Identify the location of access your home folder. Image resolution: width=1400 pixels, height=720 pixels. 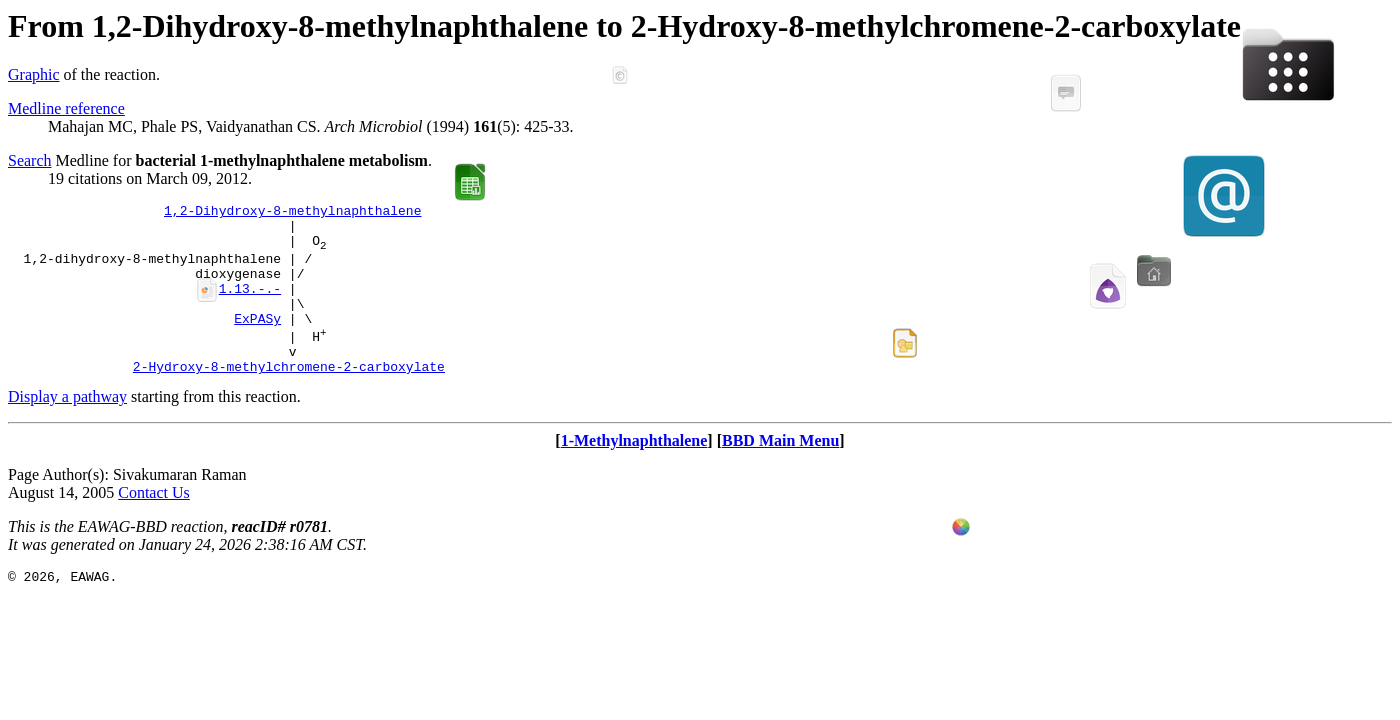
(1154, 270).